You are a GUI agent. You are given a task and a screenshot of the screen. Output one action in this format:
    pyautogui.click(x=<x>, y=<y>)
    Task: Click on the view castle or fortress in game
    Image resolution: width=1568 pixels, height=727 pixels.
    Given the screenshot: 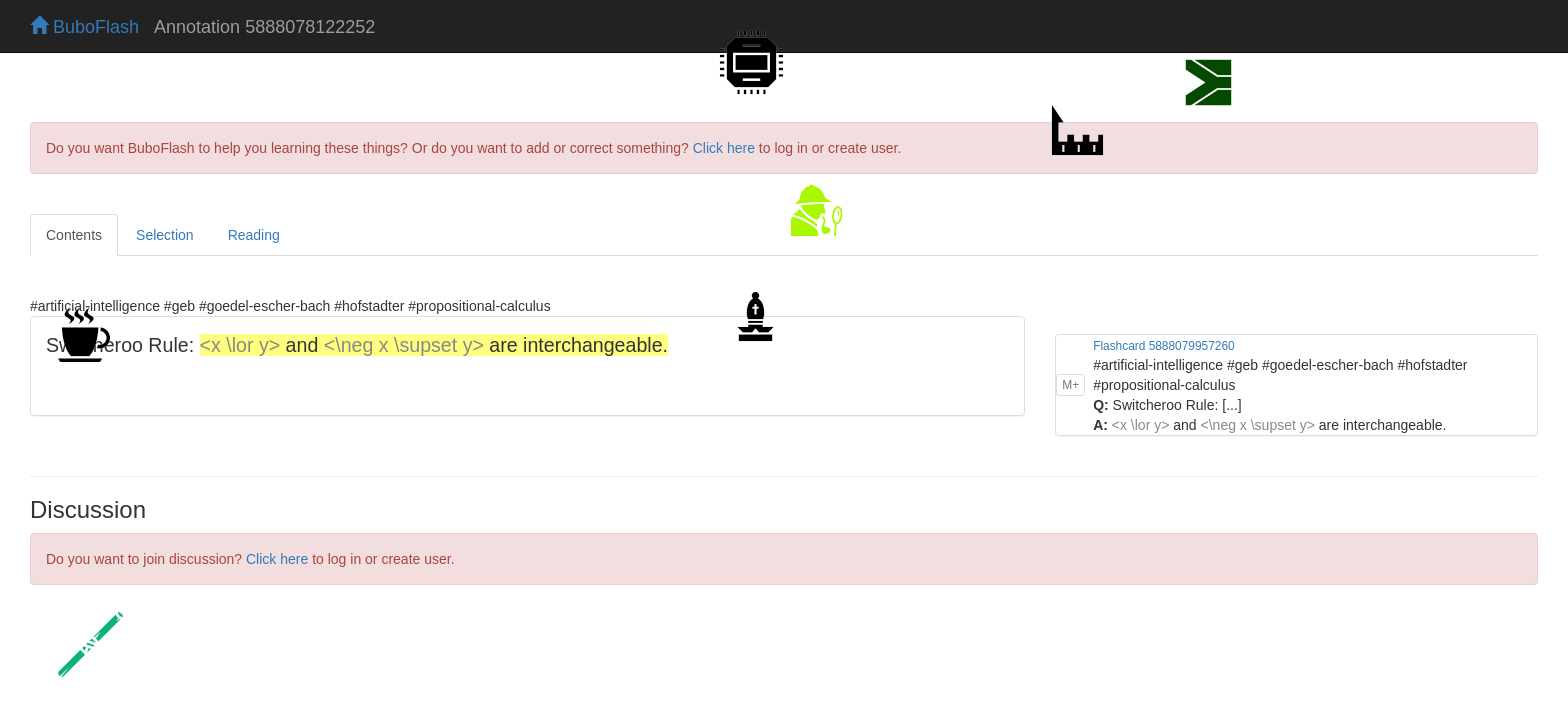 What is the action you would take?
    pyautogui.click(x=1077, y=129)
    